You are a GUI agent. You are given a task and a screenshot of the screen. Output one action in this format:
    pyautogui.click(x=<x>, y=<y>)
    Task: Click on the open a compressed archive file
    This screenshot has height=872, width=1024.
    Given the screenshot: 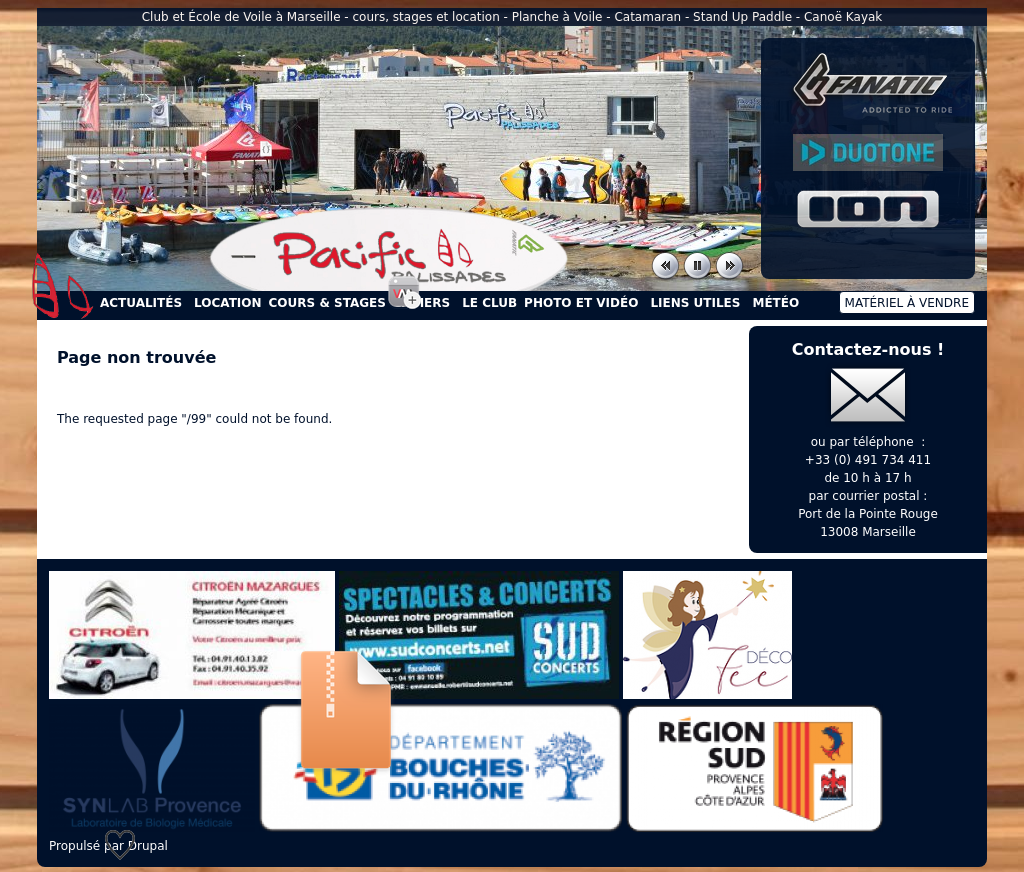 What is the action you would take?
    pyautogui.click(x=346, y=712)
    